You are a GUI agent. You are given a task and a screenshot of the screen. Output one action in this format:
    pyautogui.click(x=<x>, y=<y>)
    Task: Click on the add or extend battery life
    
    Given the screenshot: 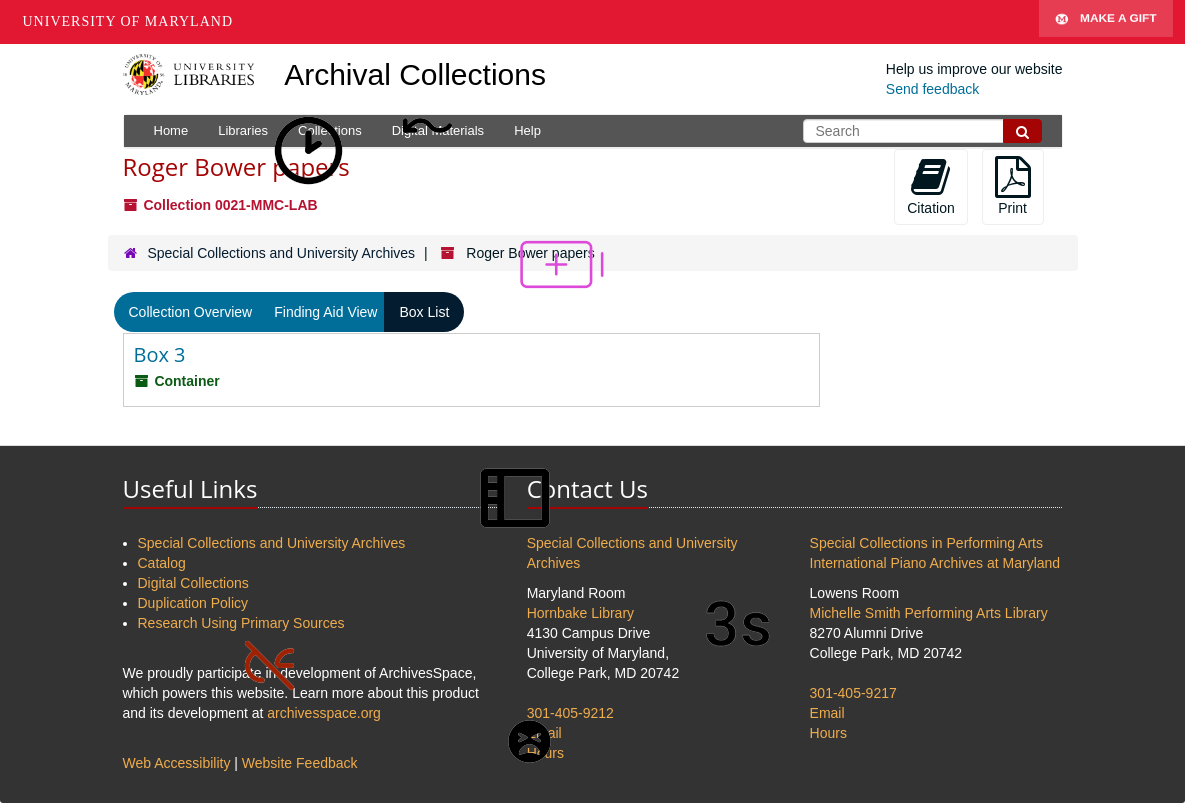 What is the action you would take?
    pyautogui.click(x=560, y=264)
    